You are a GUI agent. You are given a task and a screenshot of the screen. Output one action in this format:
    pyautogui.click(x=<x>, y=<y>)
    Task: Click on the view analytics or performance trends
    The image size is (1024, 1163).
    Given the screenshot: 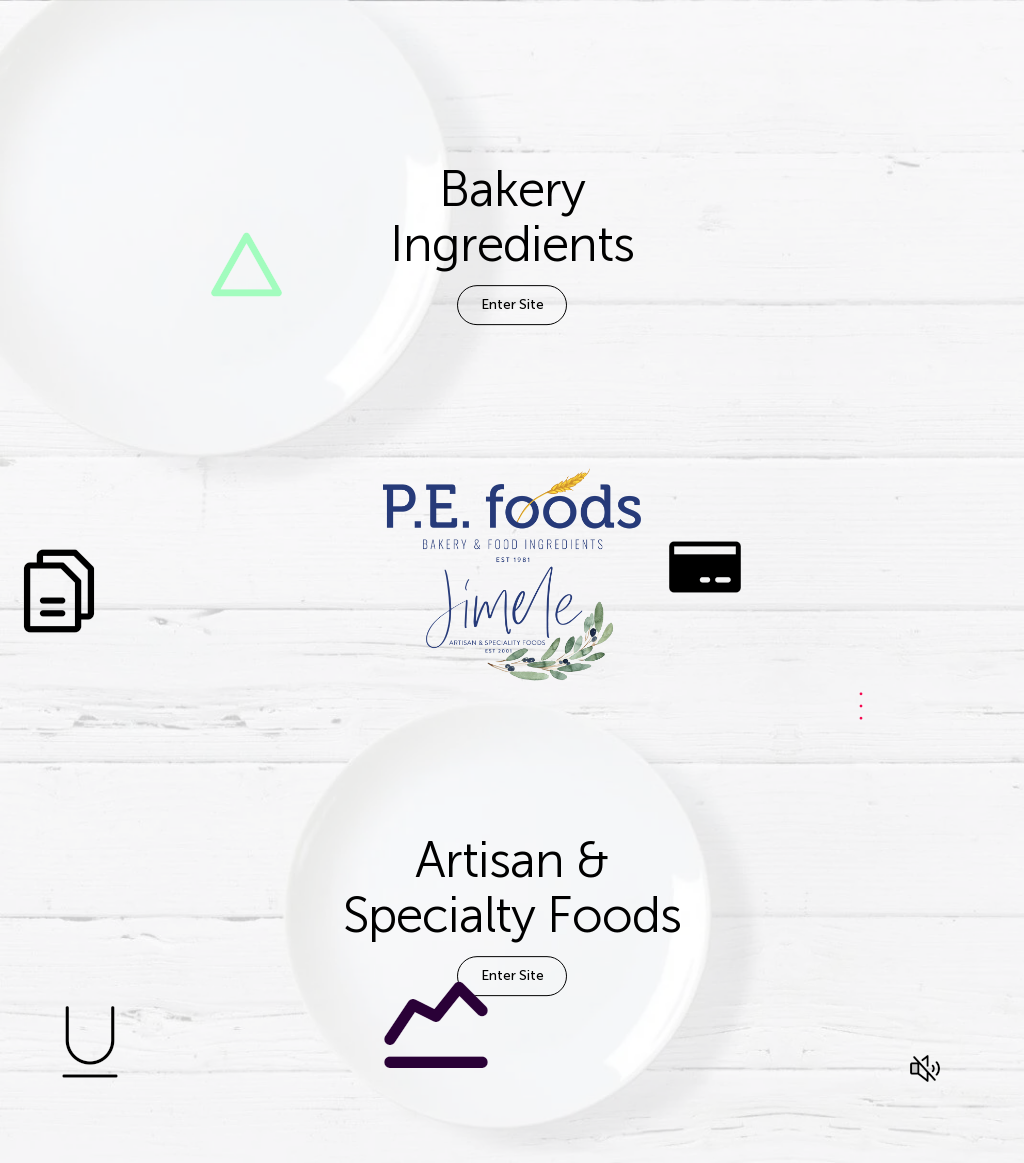 What is the action you would take?
    pyautogui.click(x=436, y=1022)
    